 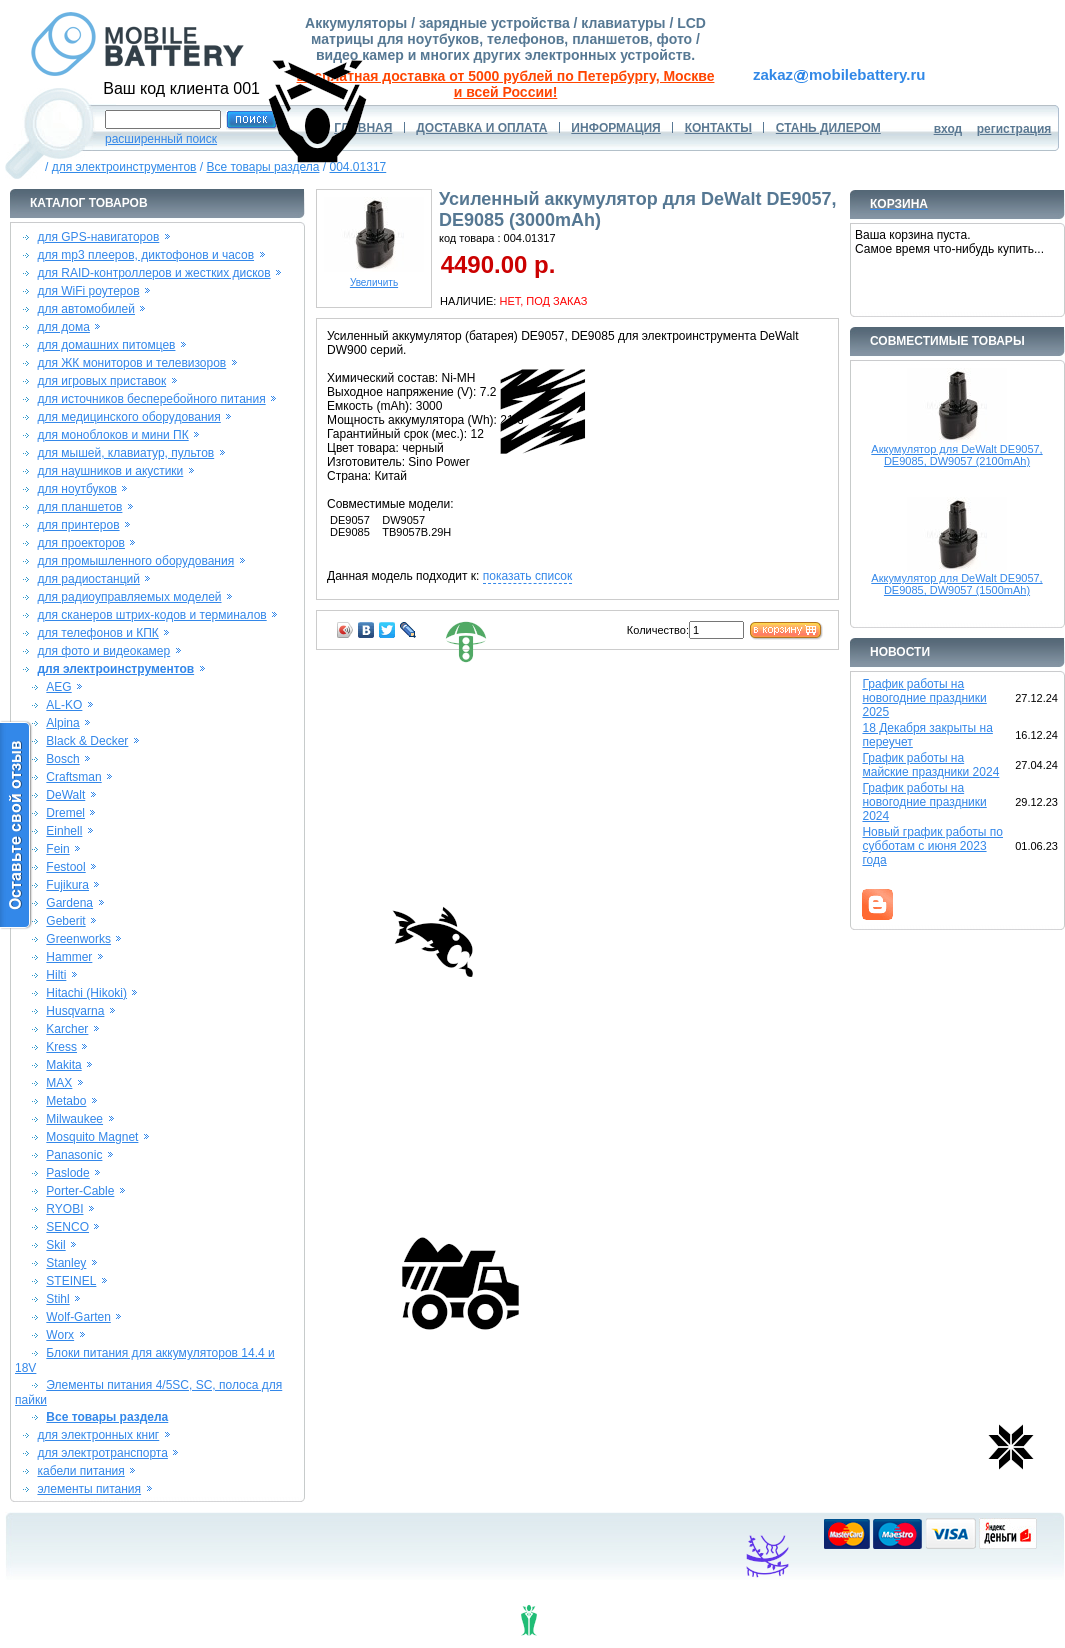 What do you see at coordinates (466, 642) in the screenshot?
I see `game item or power-up mushroom` at bounding box center [466, 642].